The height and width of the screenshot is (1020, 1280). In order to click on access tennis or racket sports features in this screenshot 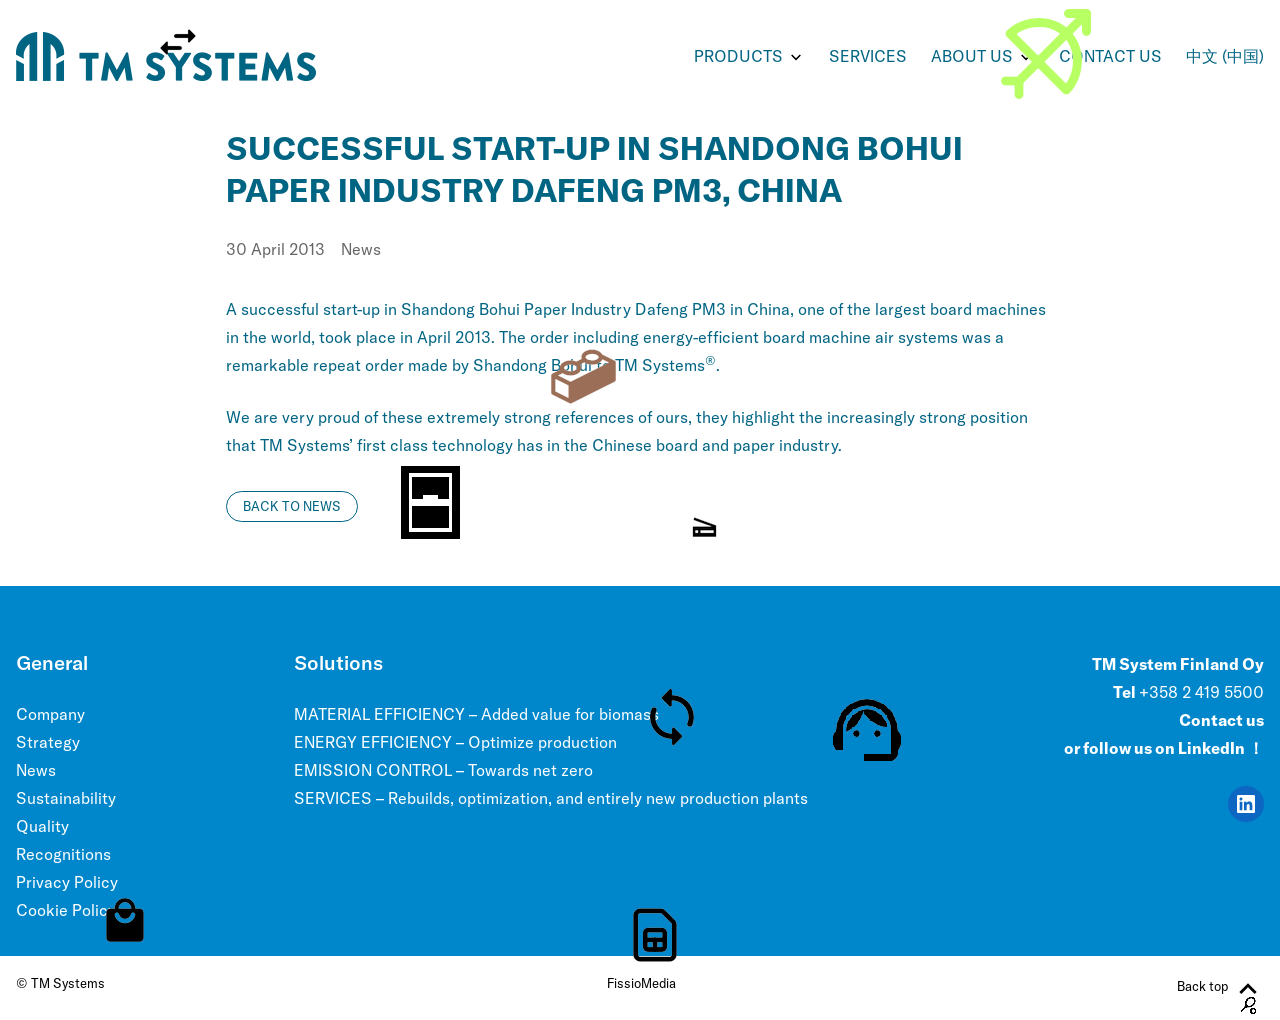, I will do `click(1248, 1005)`.